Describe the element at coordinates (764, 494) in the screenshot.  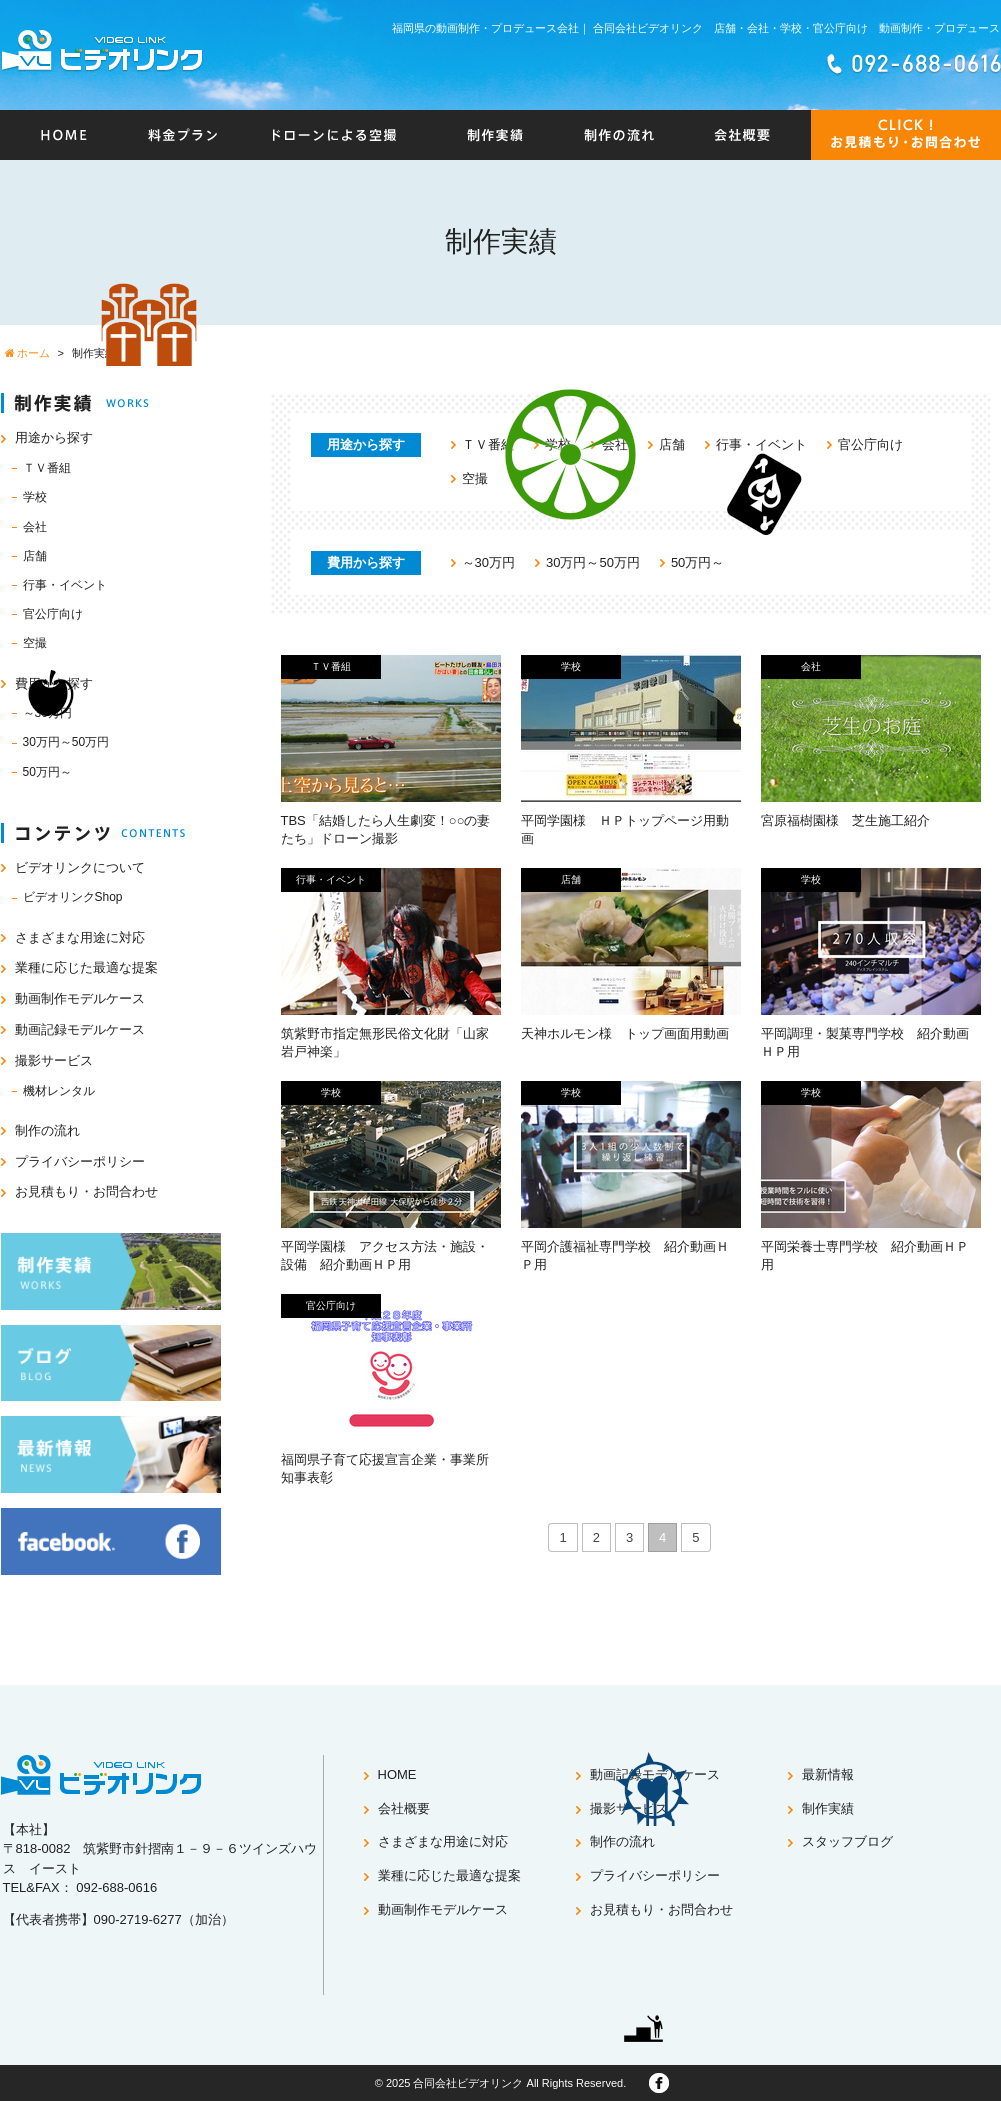
I see `ace of spades playing card` at that location.